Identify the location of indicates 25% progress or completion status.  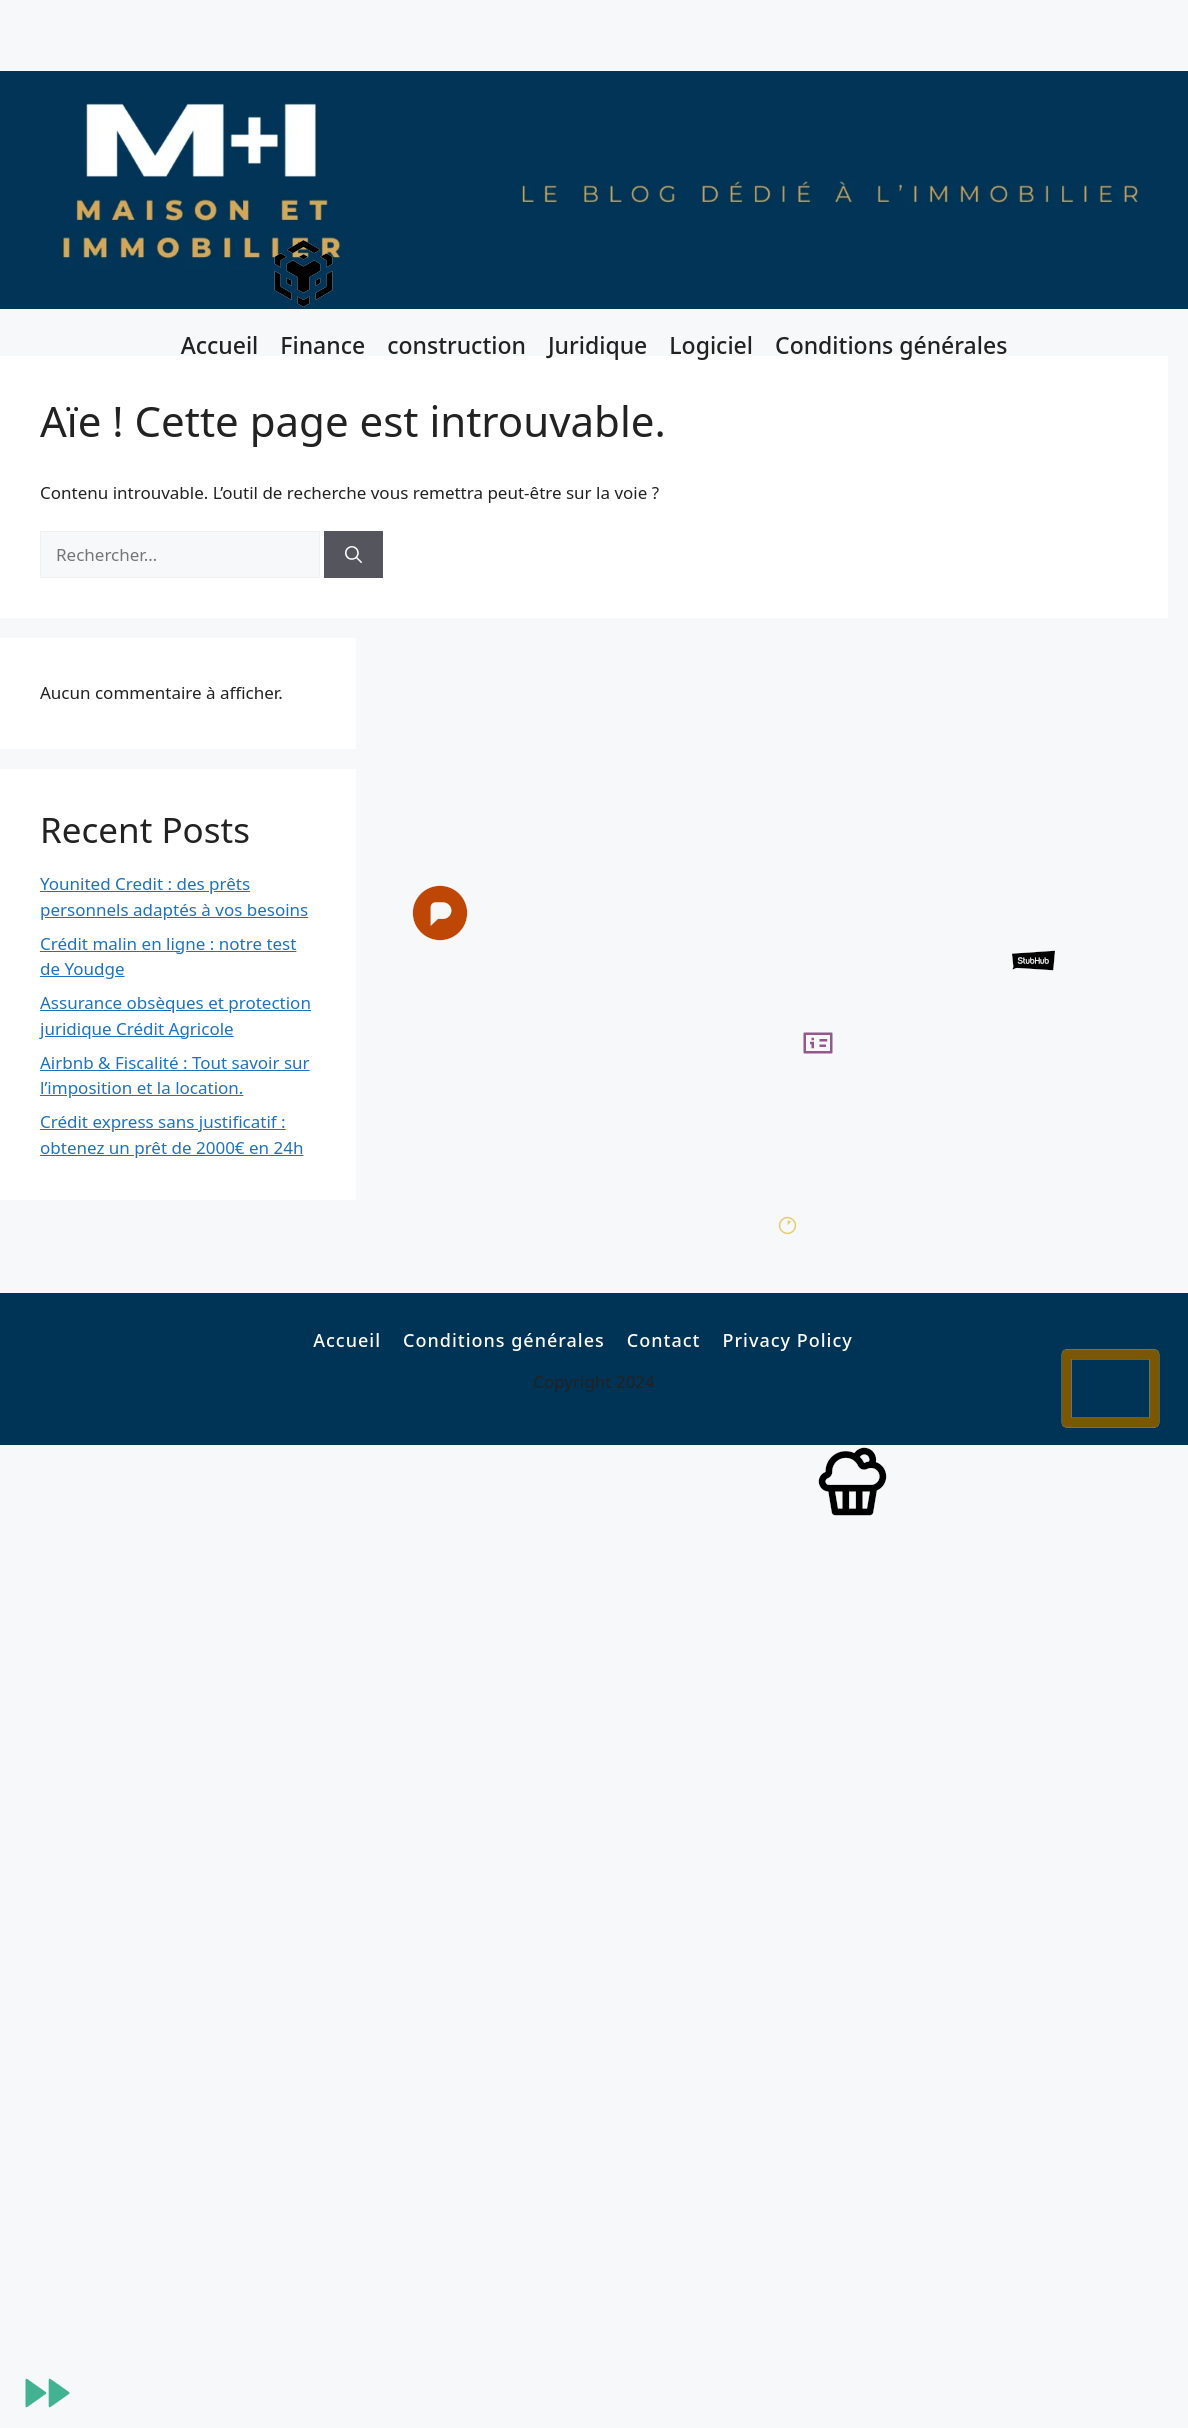
(787, 1225).